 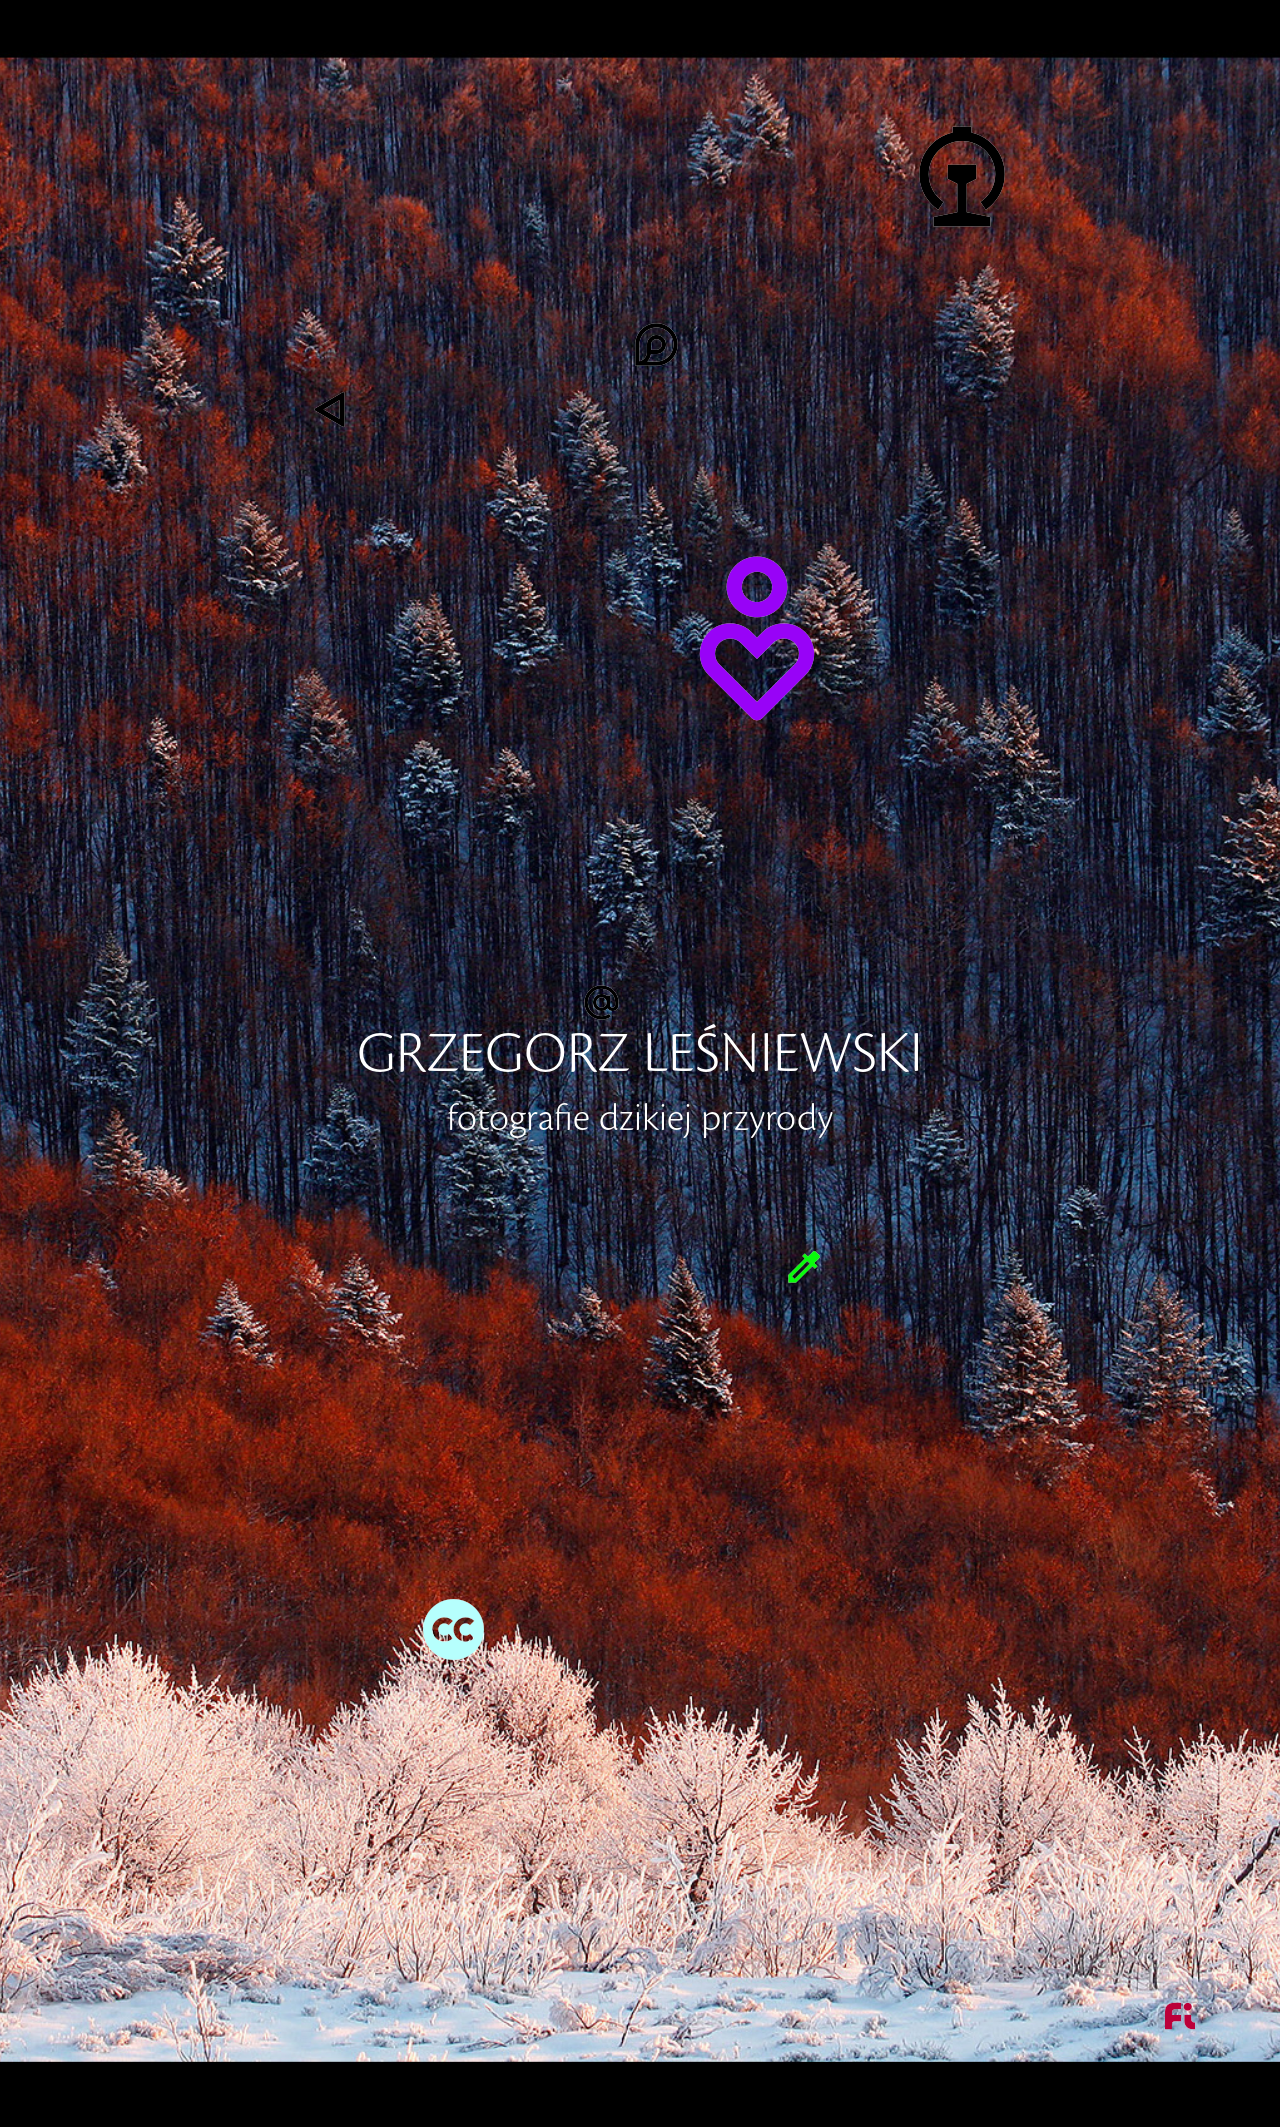 I want to click on fi bank app logo, so click(x=1180, y=2016).